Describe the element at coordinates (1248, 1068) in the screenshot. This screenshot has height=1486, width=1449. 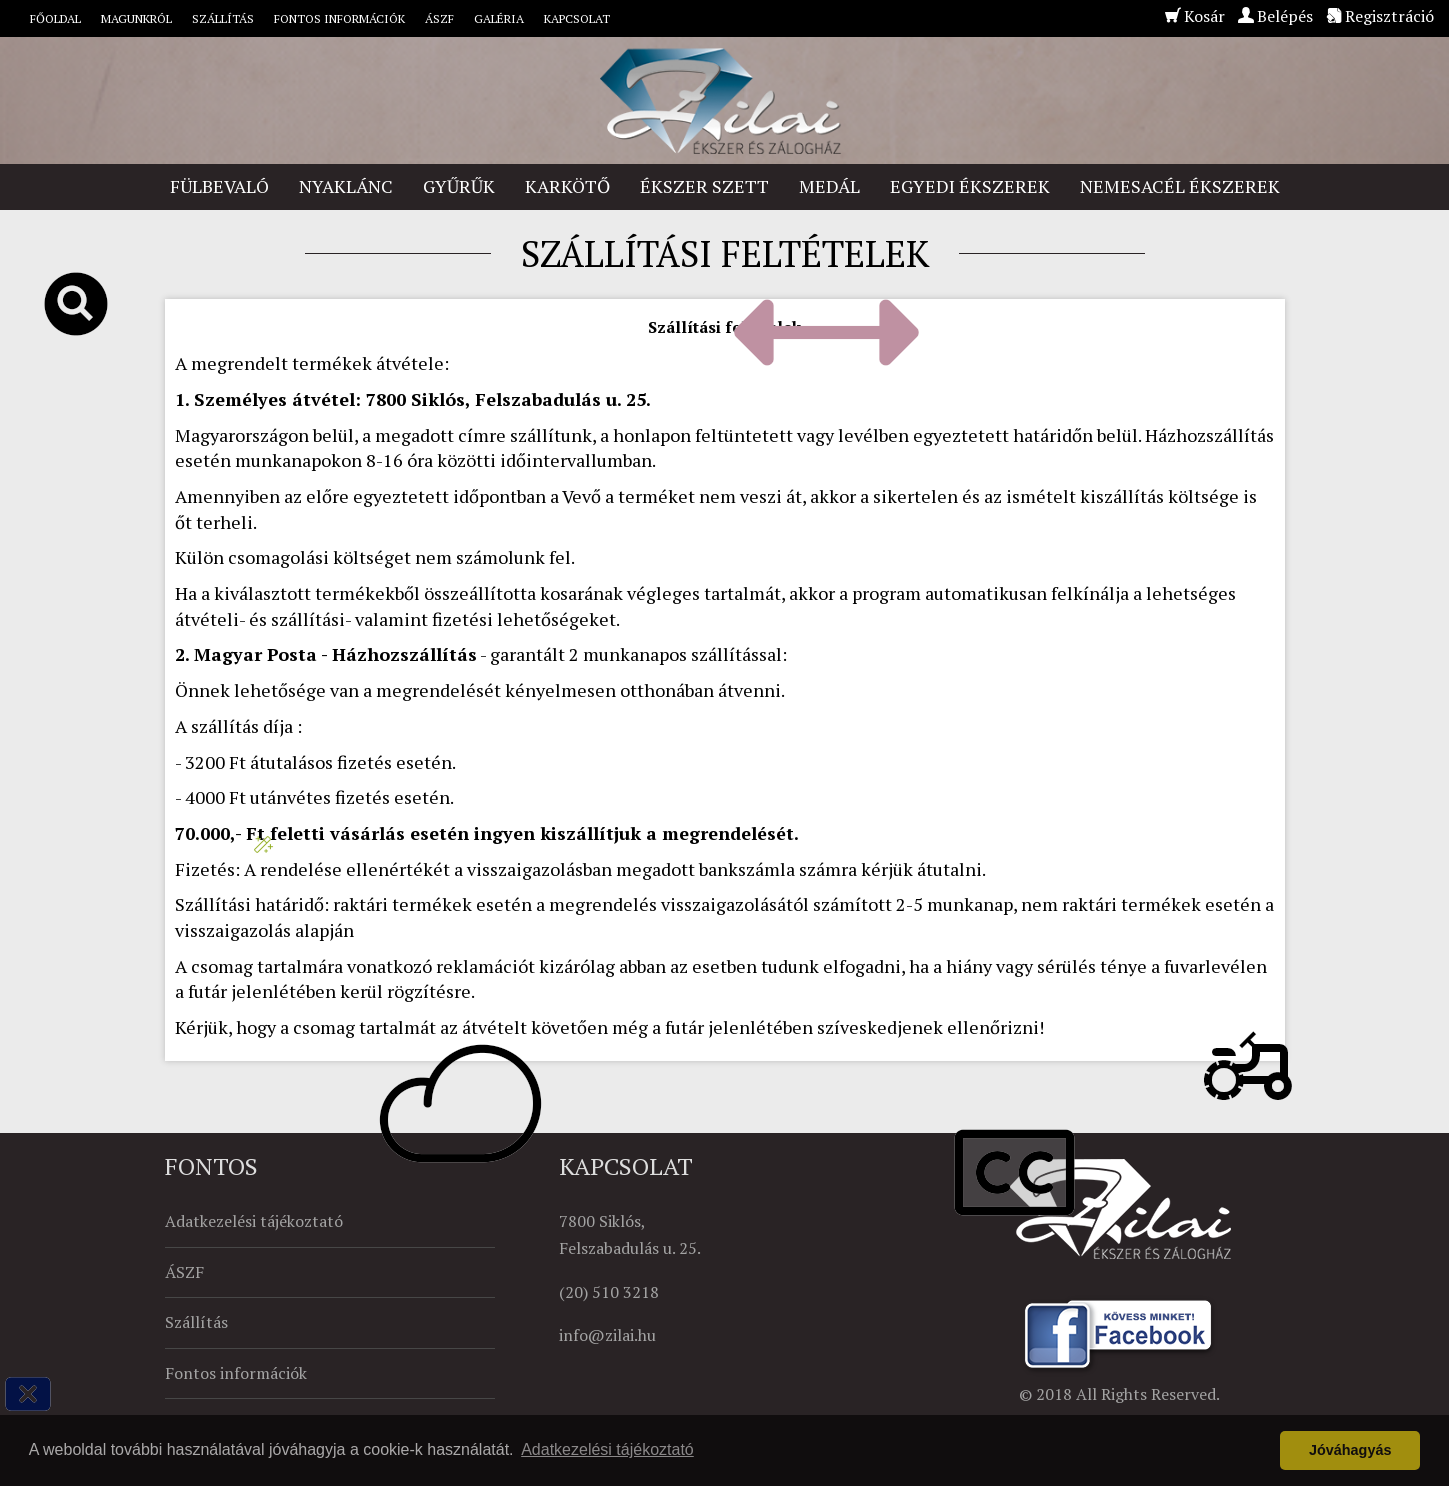
I see `access agriculture or farming features` at that location.